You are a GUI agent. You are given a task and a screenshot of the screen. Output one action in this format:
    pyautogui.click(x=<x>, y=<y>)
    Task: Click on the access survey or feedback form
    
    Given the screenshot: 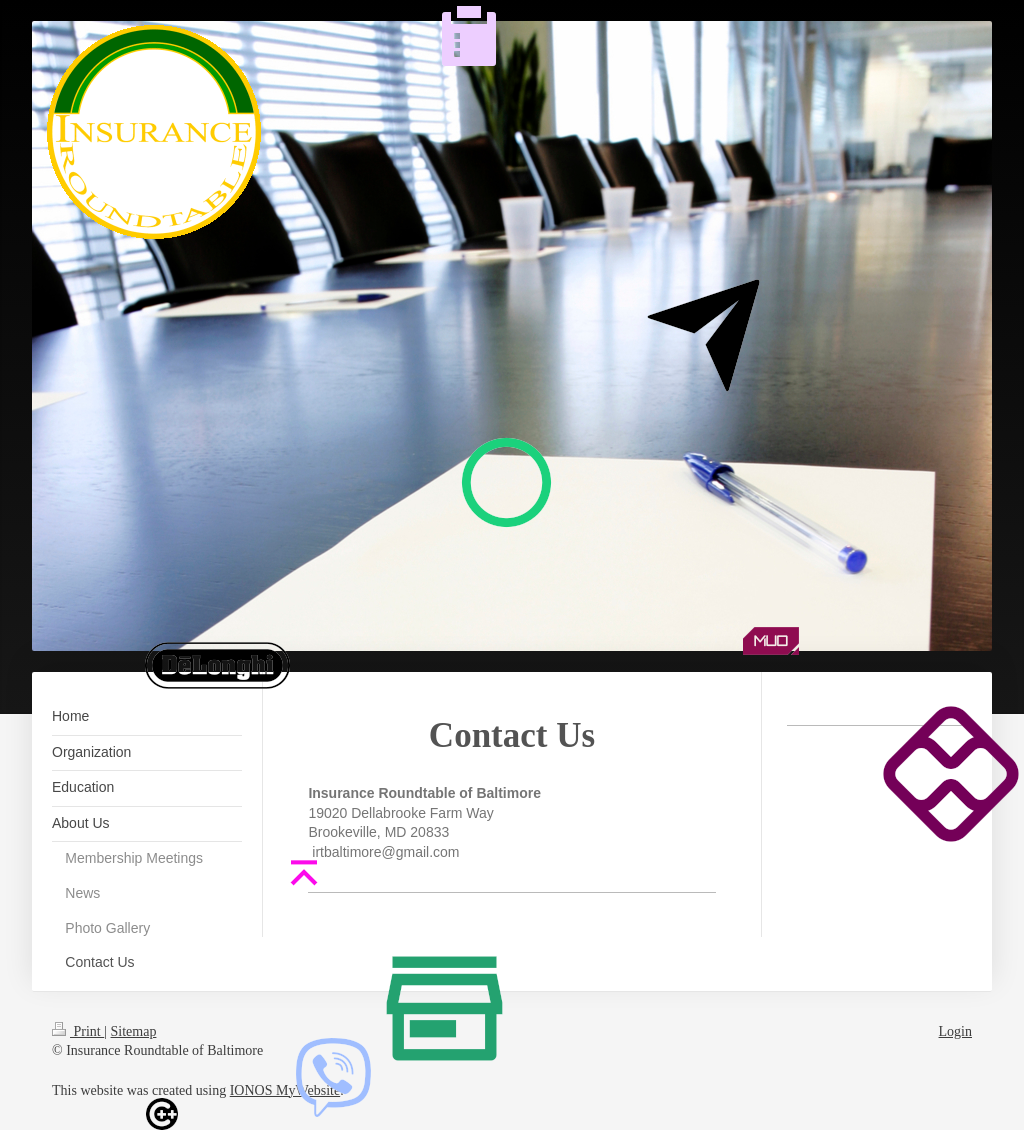 What is the action you would take?
    pyautogui.click(x=469, y=36)
    